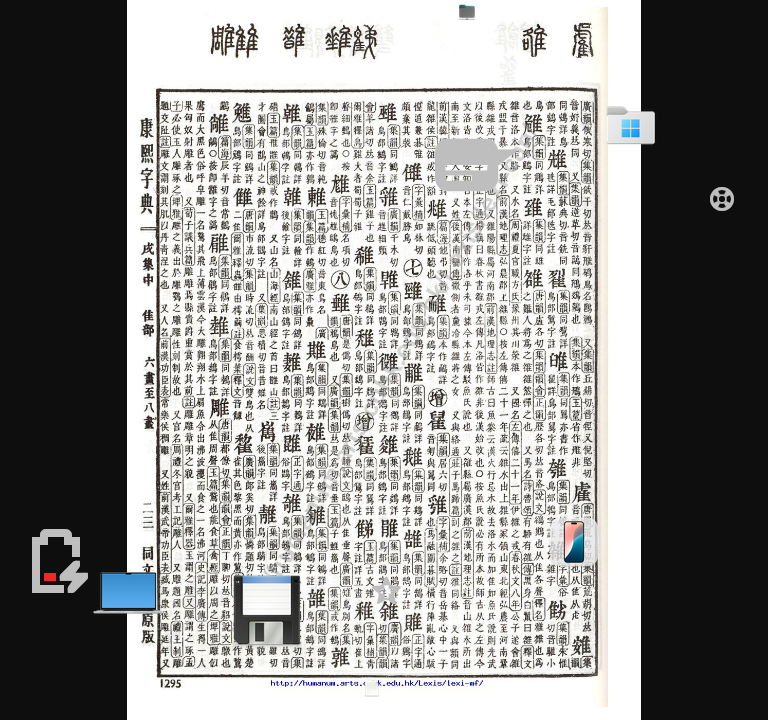 The width and height of the screenshot is (768, 720). Describe the element at coordinates (268, 611) in the screenshot. I see `save the current file or document` at that location.